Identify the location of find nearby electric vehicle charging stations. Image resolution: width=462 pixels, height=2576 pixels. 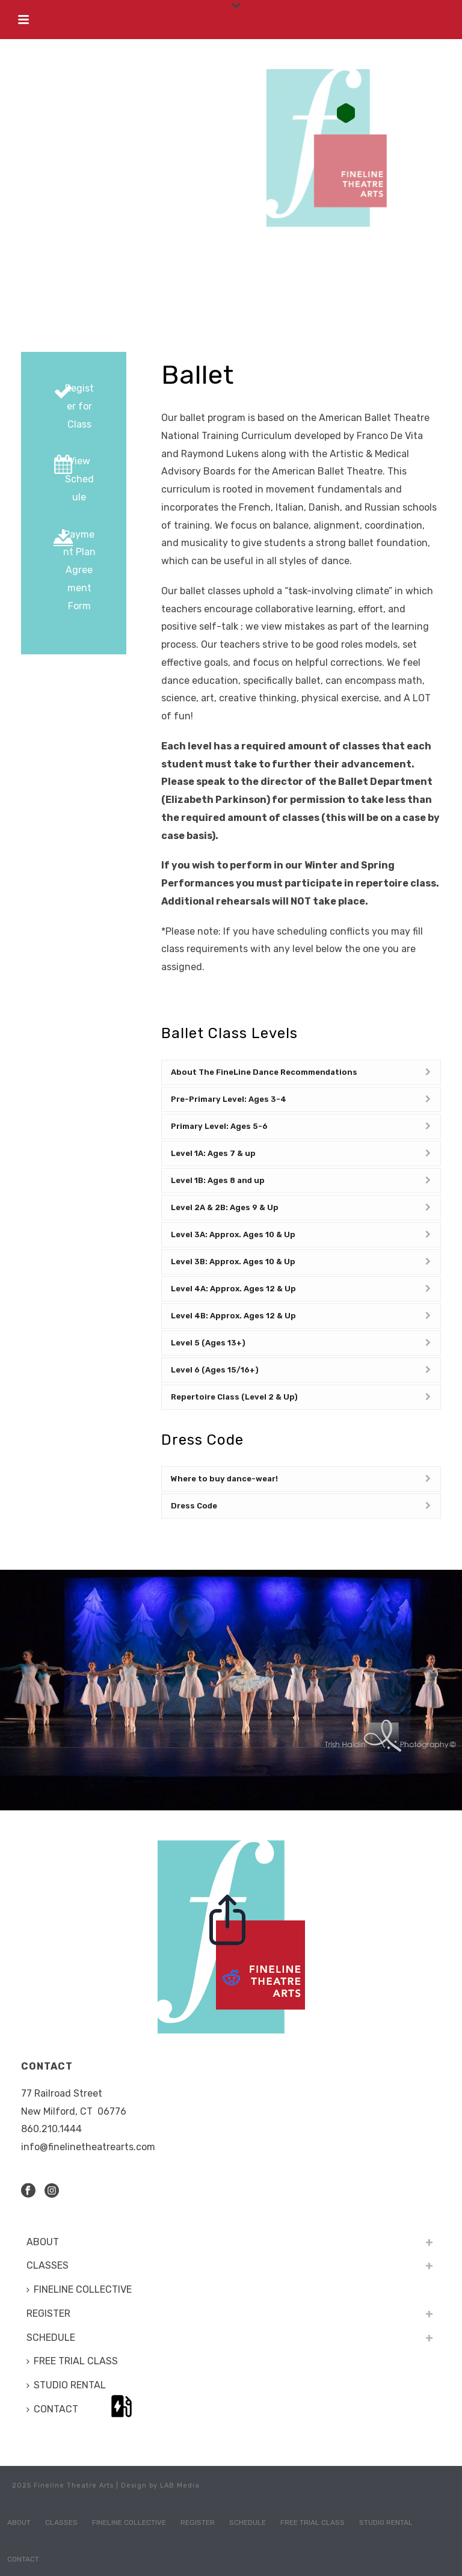
(121, 2406).